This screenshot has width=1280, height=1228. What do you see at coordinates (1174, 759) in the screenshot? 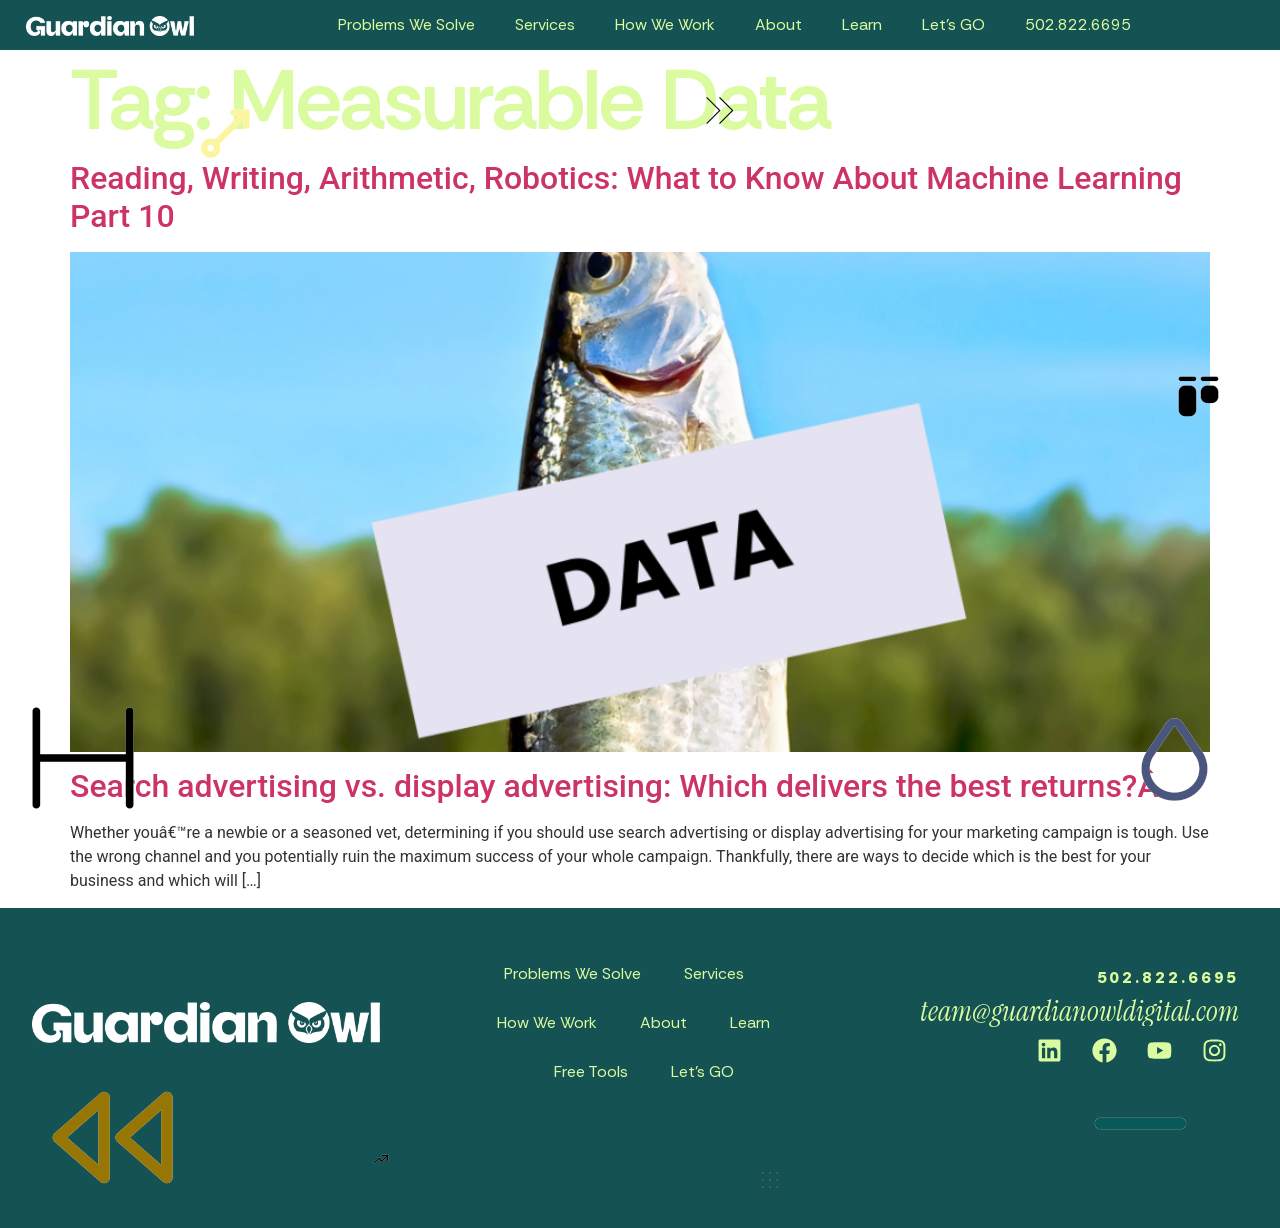
I see `adjust water or hydration settings` at bounding box center [1174, 759].